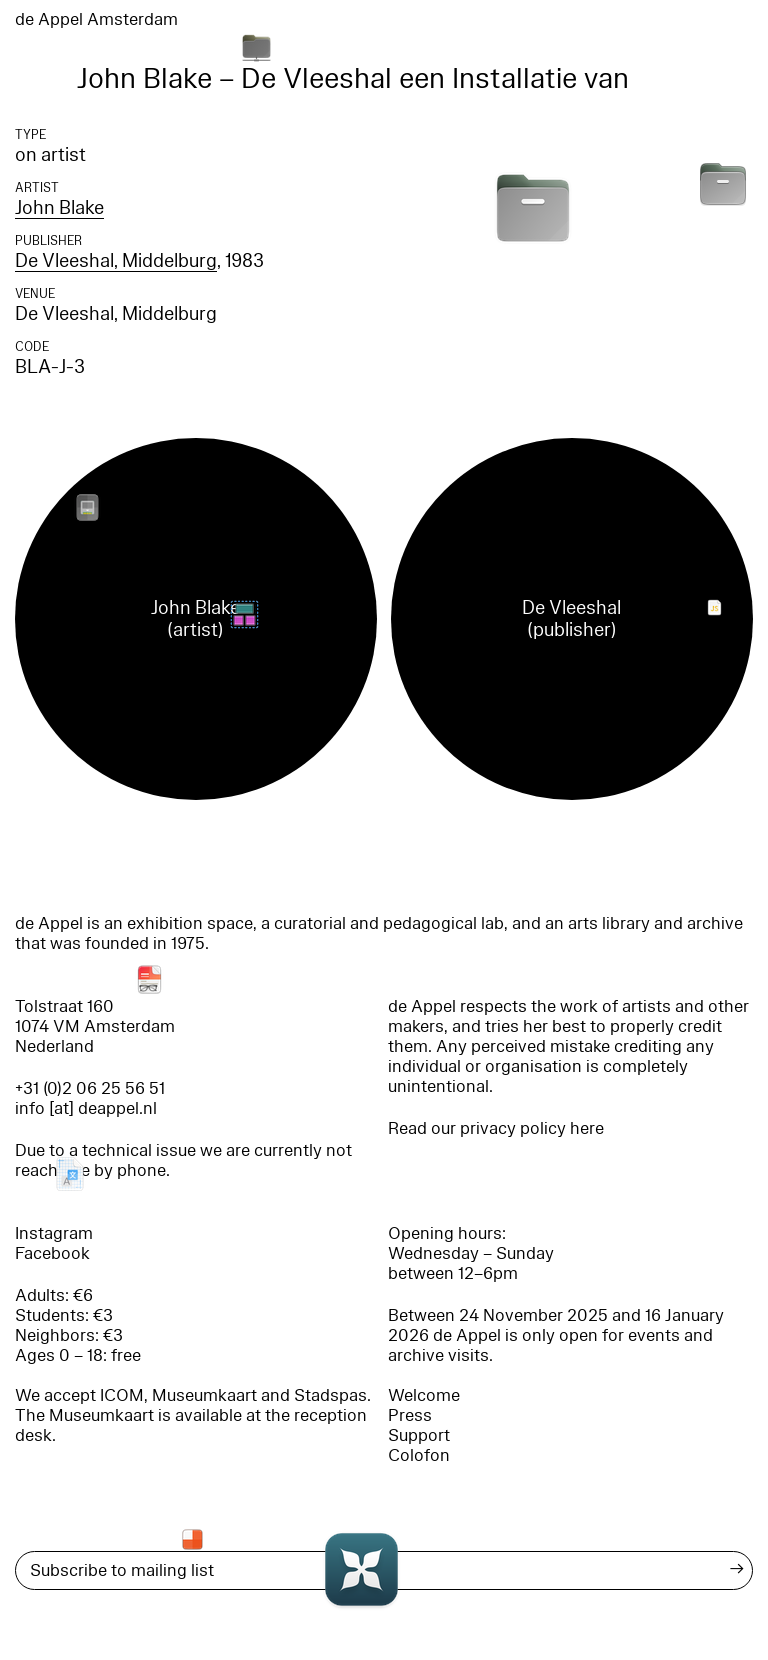 This screenshot has height=1660, width=768. Describe the element at coordinates (149, 979) in the screenshot. I see `open the papers app for reading articles` at that location.